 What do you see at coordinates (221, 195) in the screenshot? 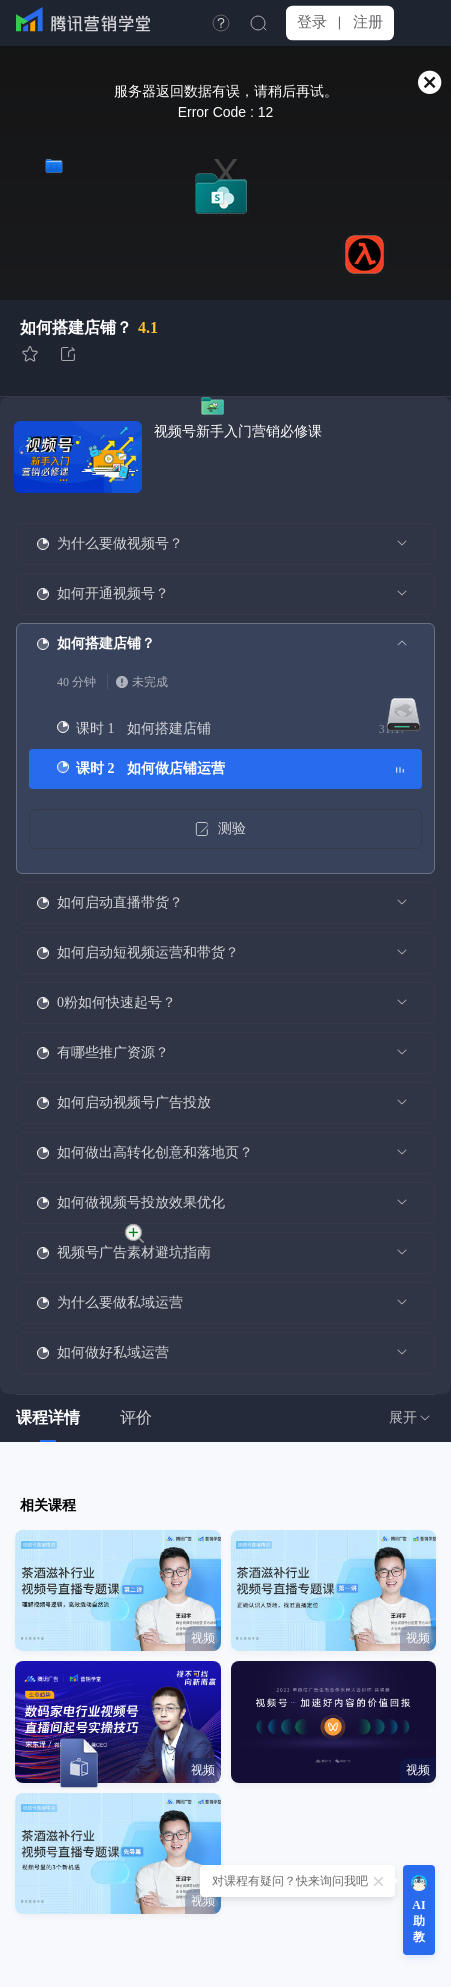
I see `open microsoft sharepoint folder` at bounding box center [221, 195].